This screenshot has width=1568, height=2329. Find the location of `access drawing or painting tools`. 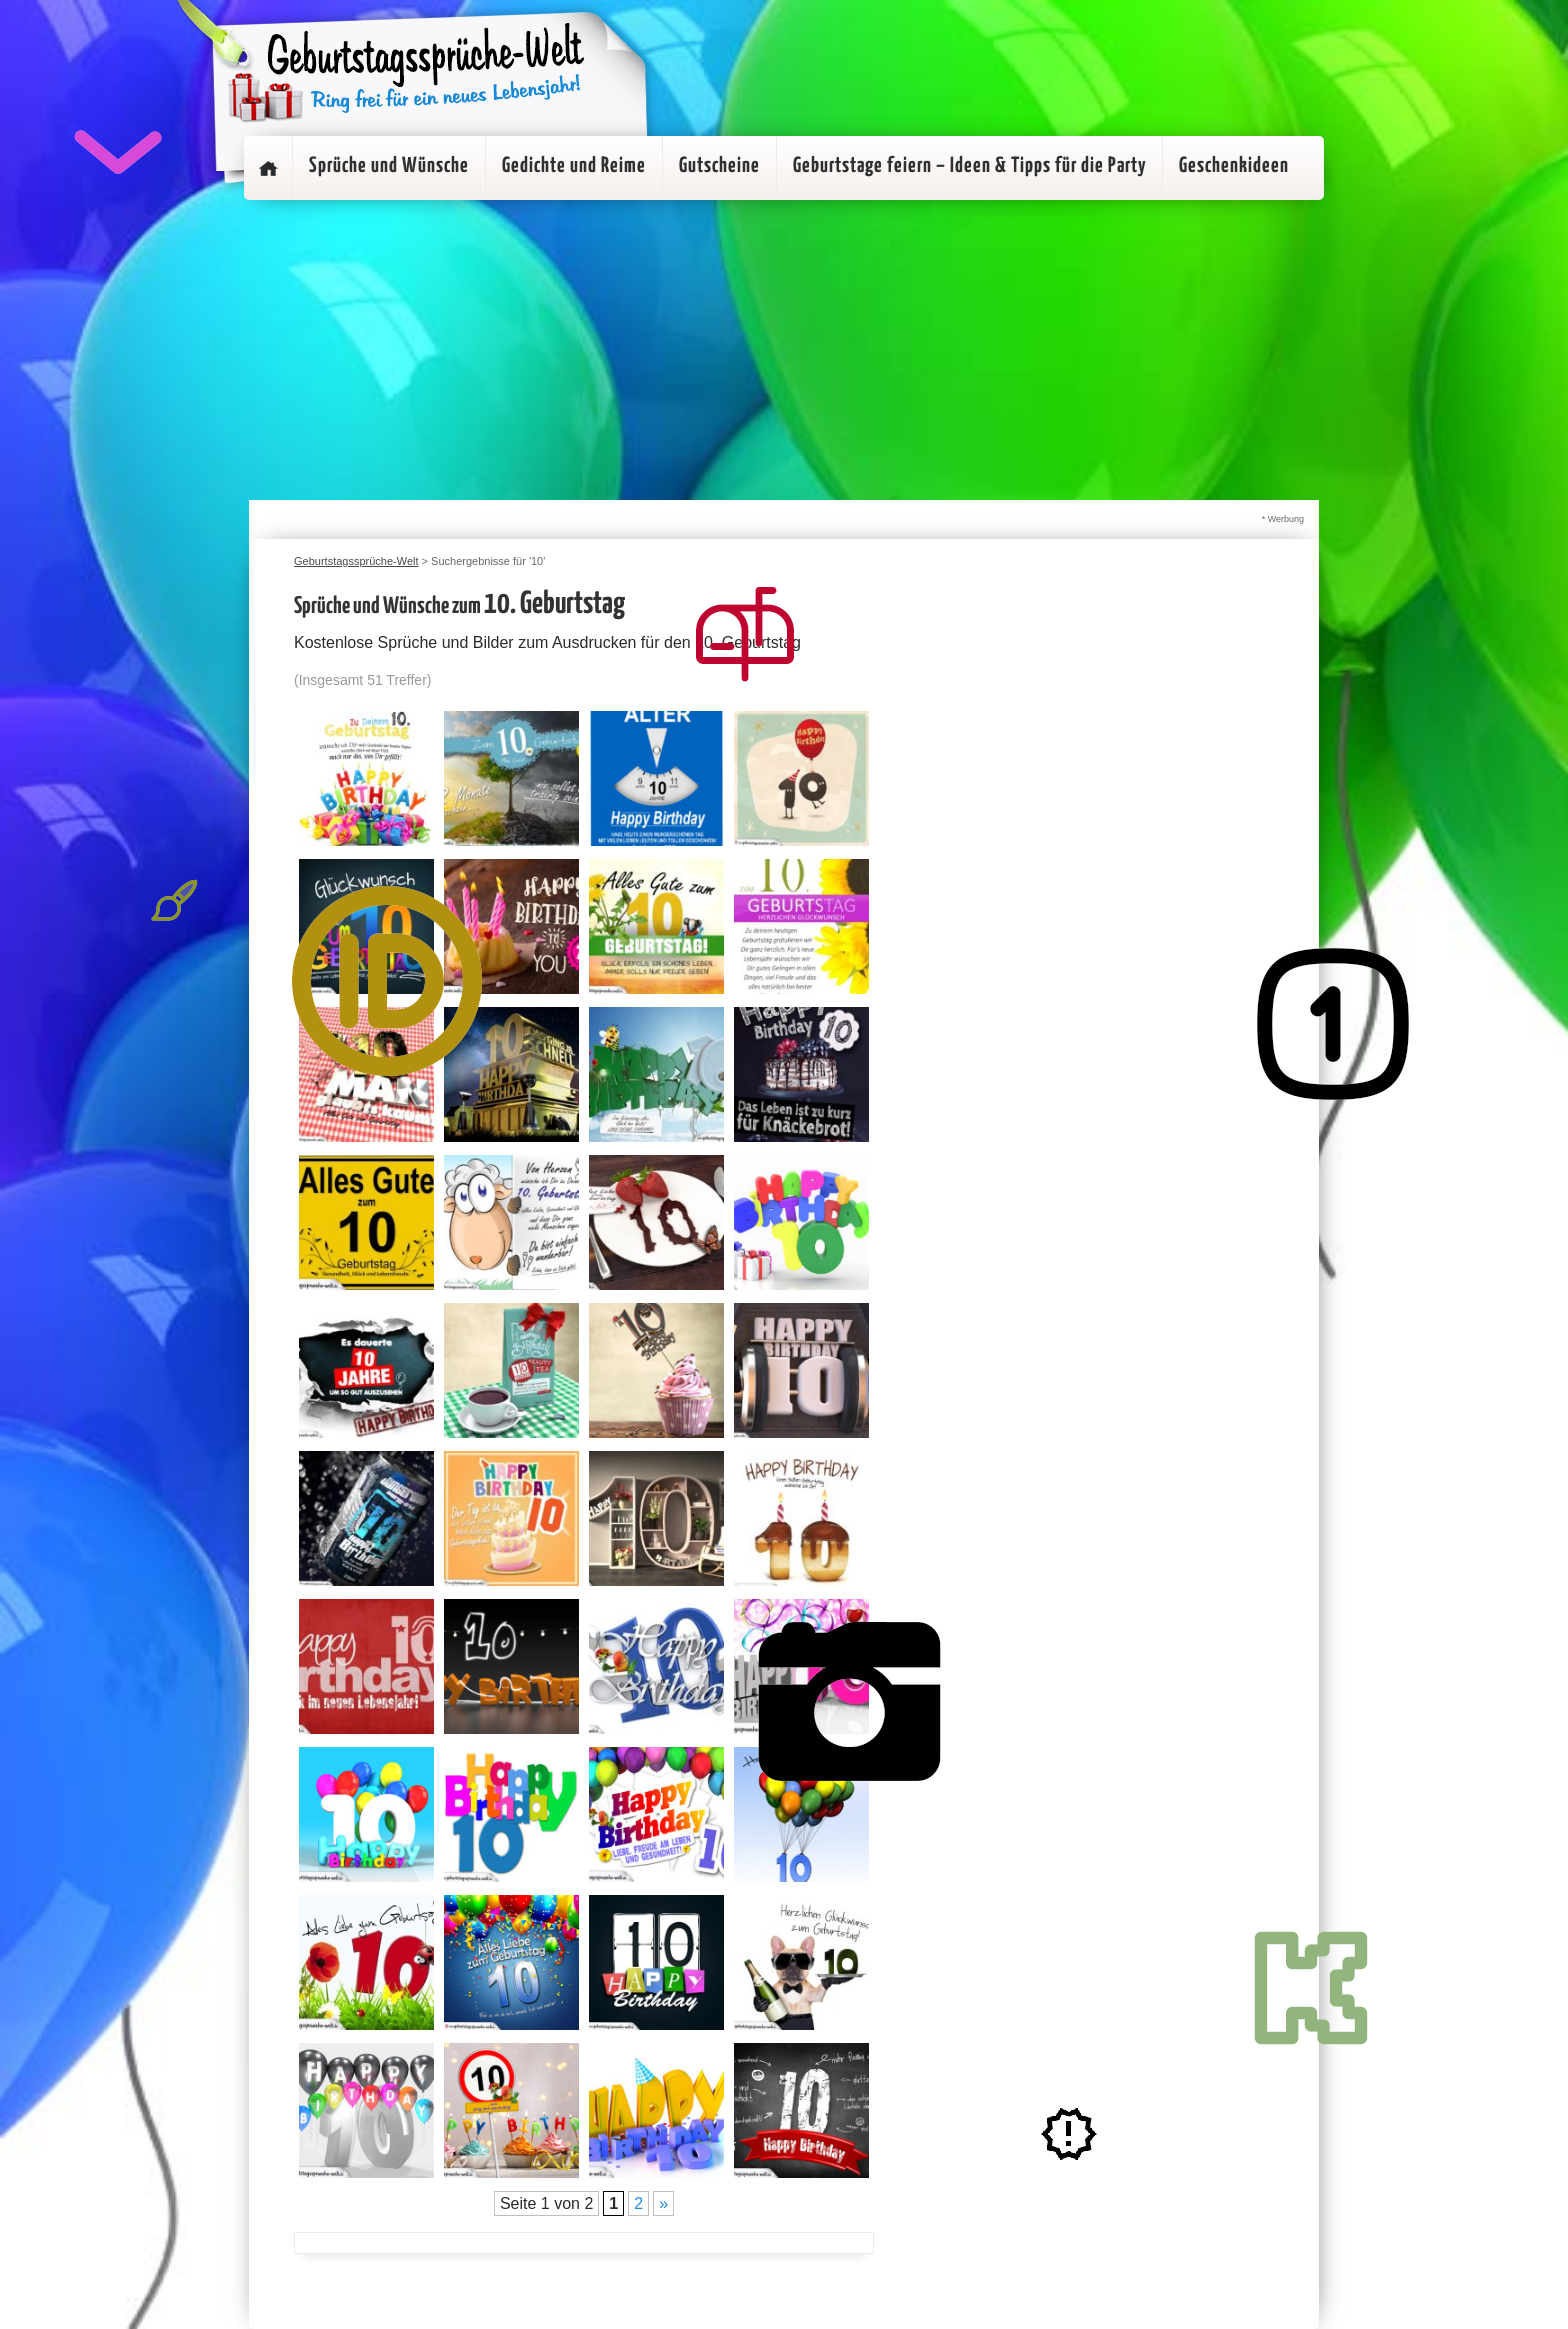

access drawing or painting tools is located at coordinates (176, 901).